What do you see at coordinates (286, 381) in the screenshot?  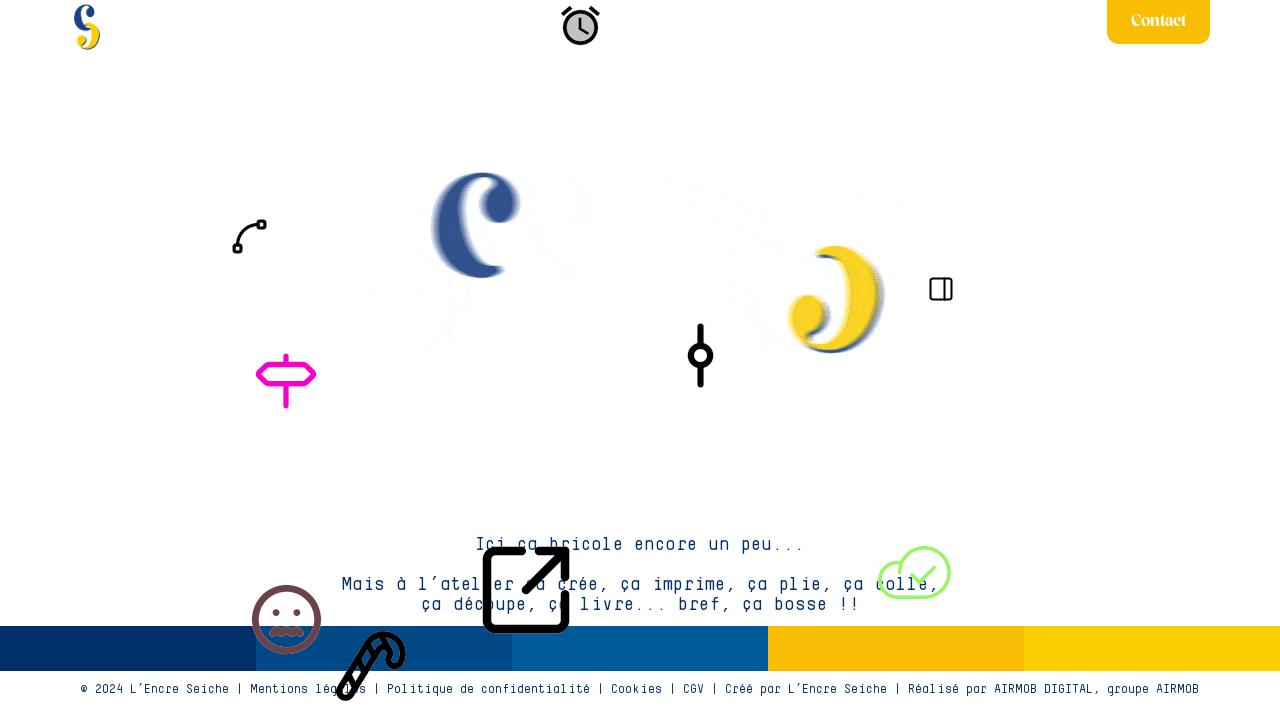 I see `access navigation or directions` at bounding box center [286, 381].